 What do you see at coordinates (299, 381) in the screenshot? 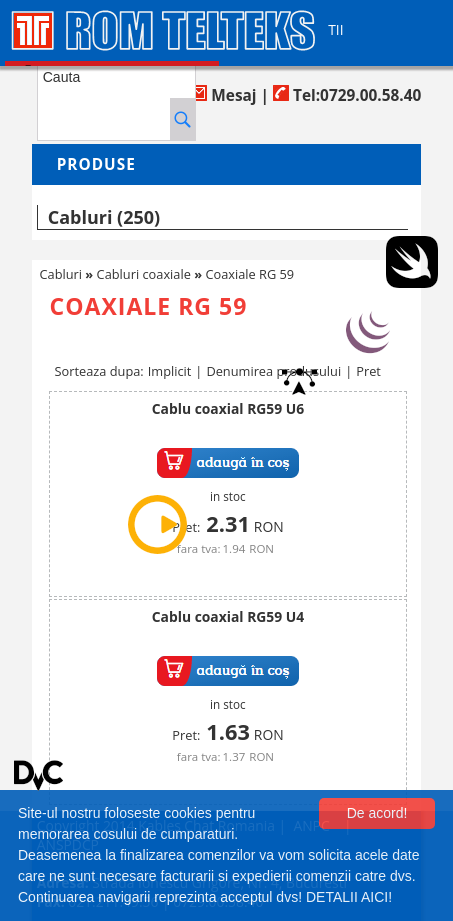
I see `SVGtrace logo` at bounding box center [299, 381].